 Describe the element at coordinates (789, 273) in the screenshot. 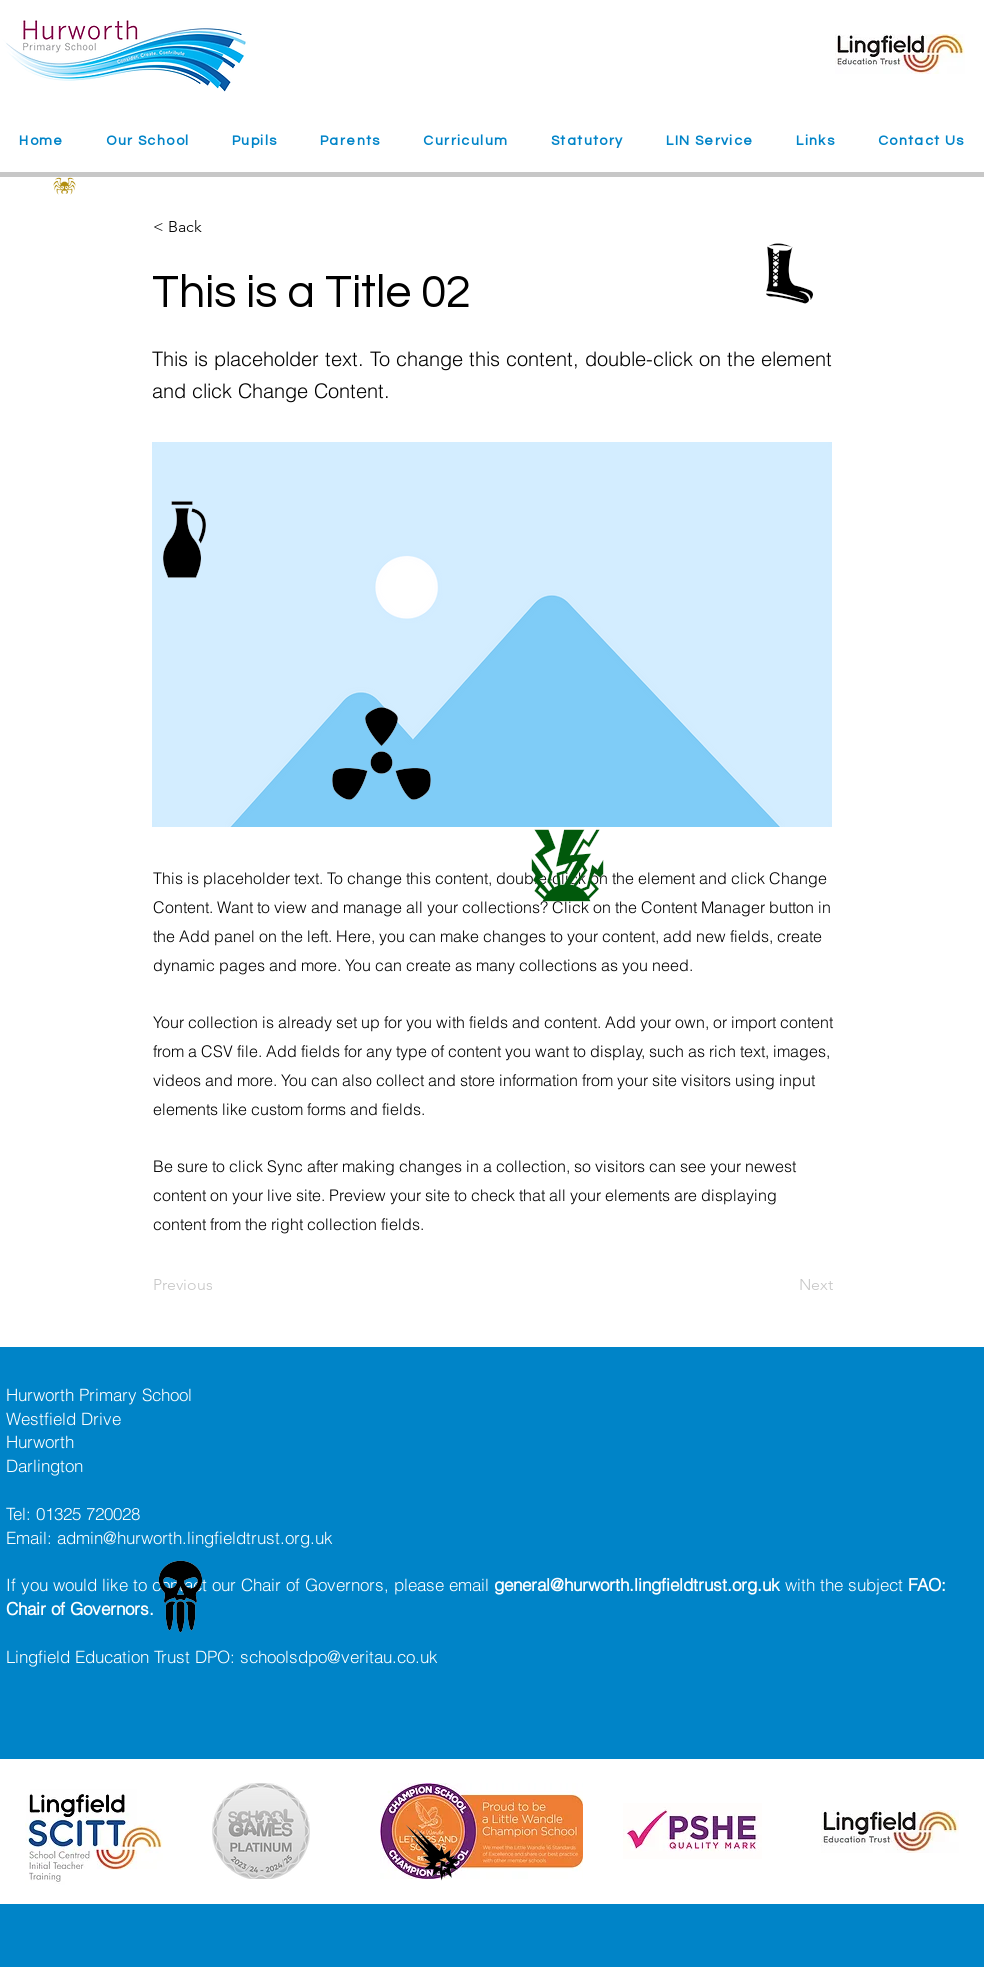

I see `select footwear or boot equipment` at that location.